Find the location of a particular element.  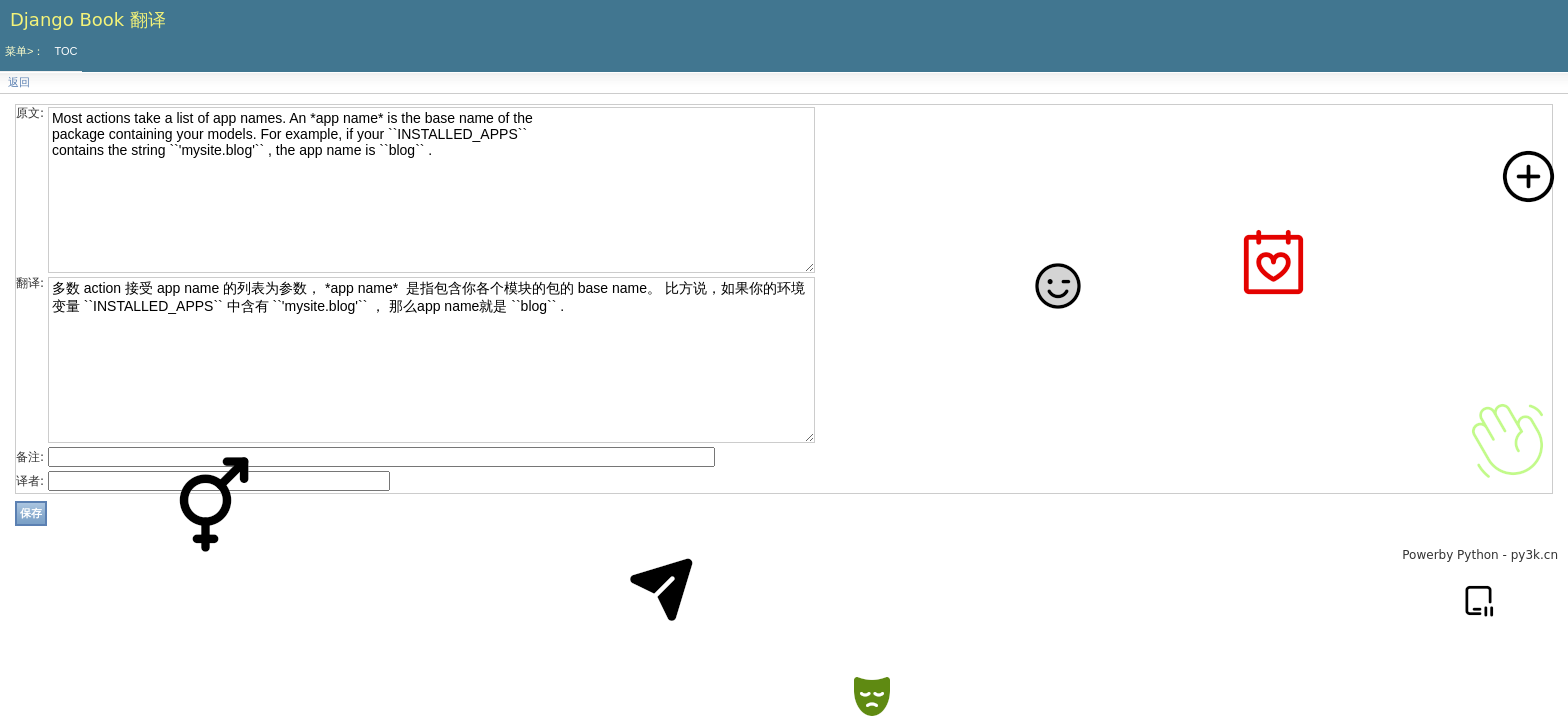

indicates gender options or settings is located at coordinates (205, 504).